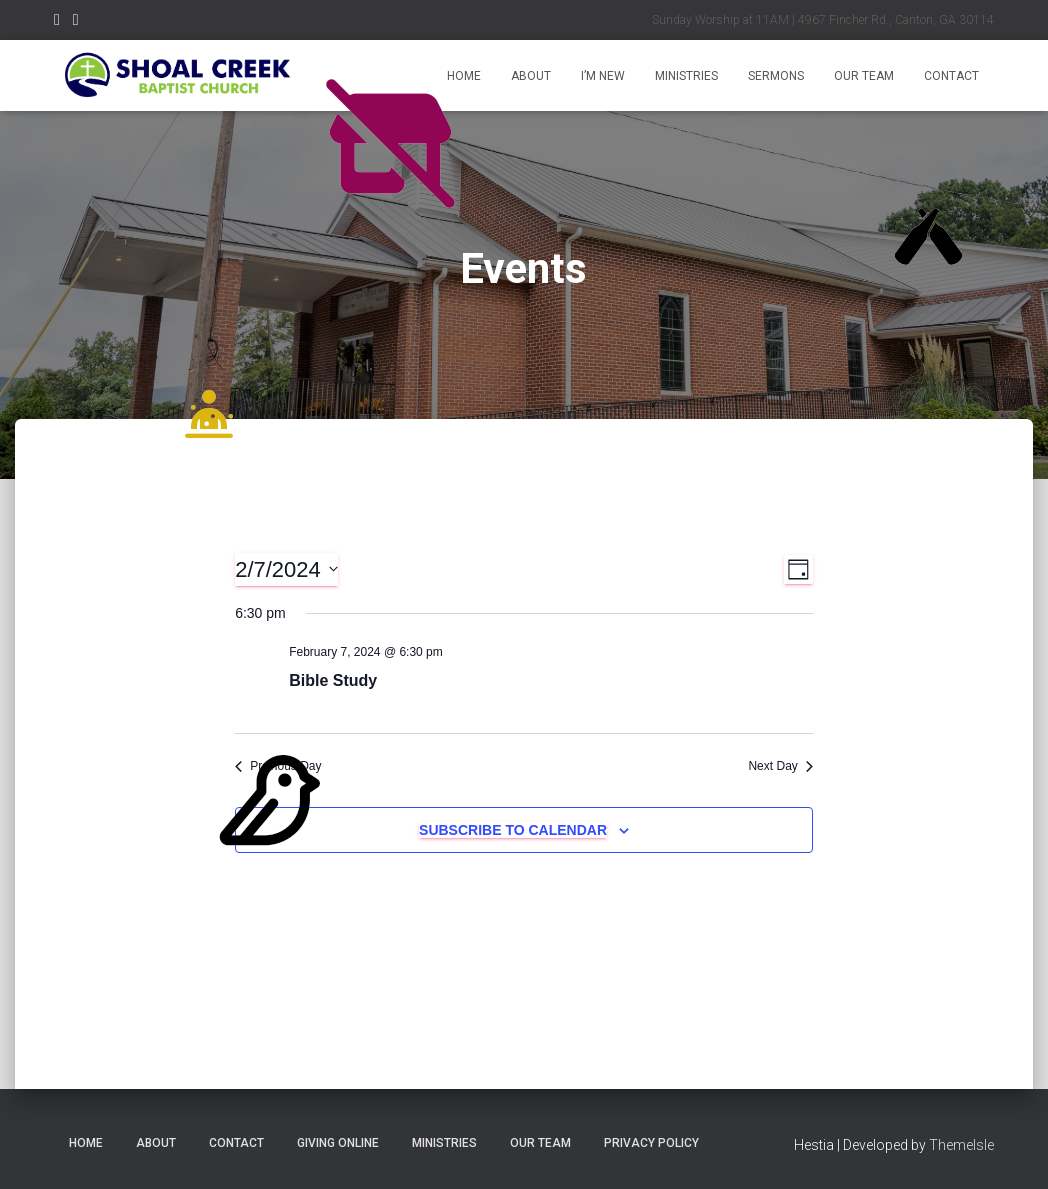 Image resolution: width=1048 pixels, height=1189 pixels. What do you see at coordinates (390, 143) in the screenshot?
I see `indicates a closed or unavailable shop` at bounding box center [390, 143].